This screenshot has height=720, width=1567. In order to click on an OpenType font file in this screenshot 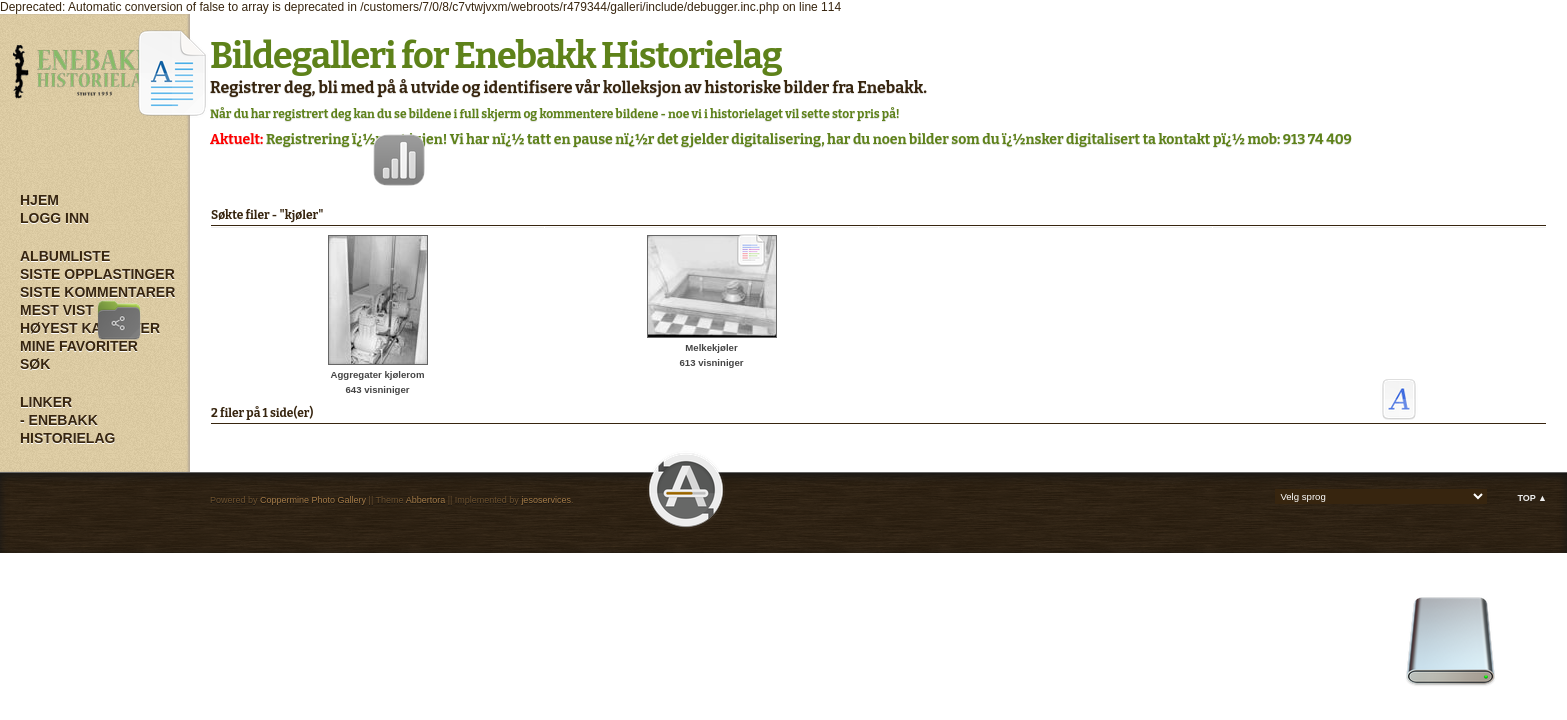, I will do `click(1399, 399)`.